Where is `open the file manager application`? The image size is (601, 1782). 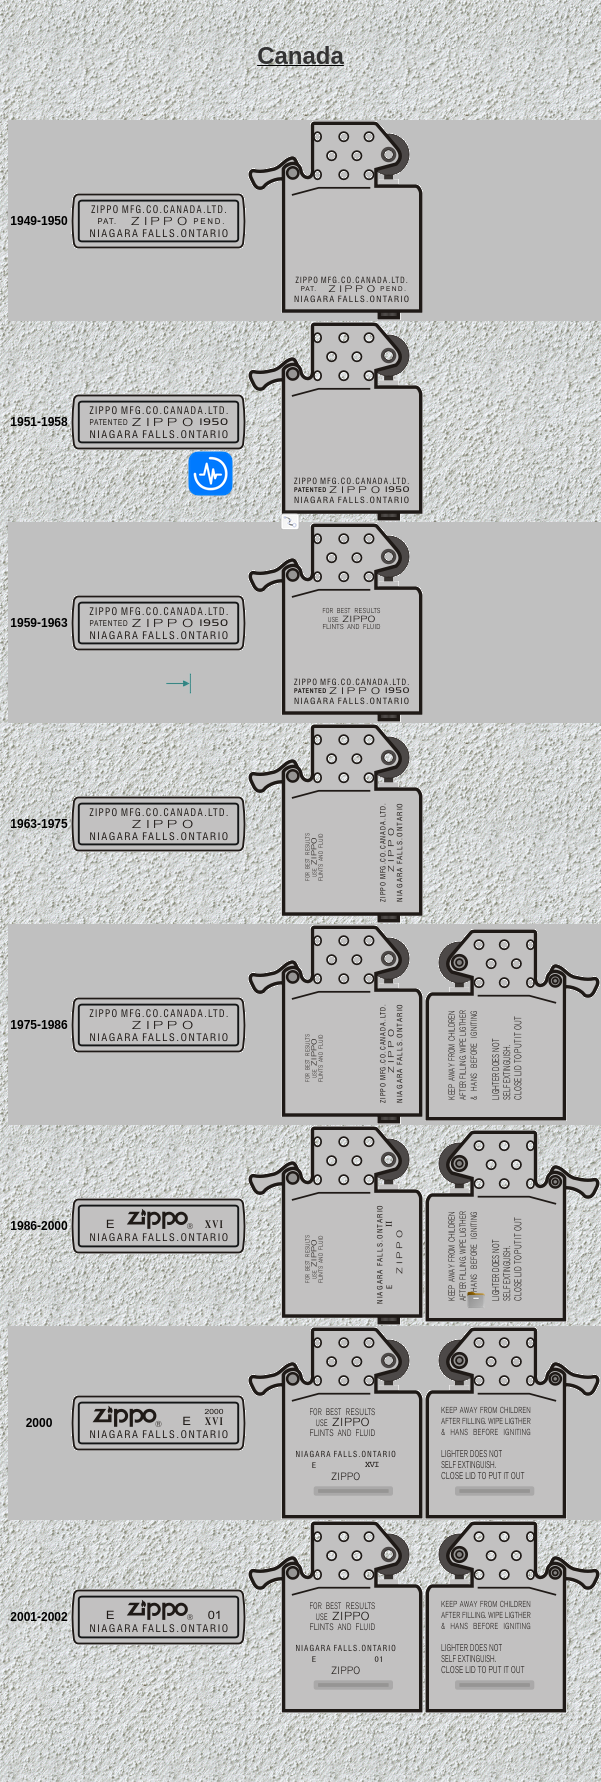 open the file manager application is located at coordinates (476, 1300).